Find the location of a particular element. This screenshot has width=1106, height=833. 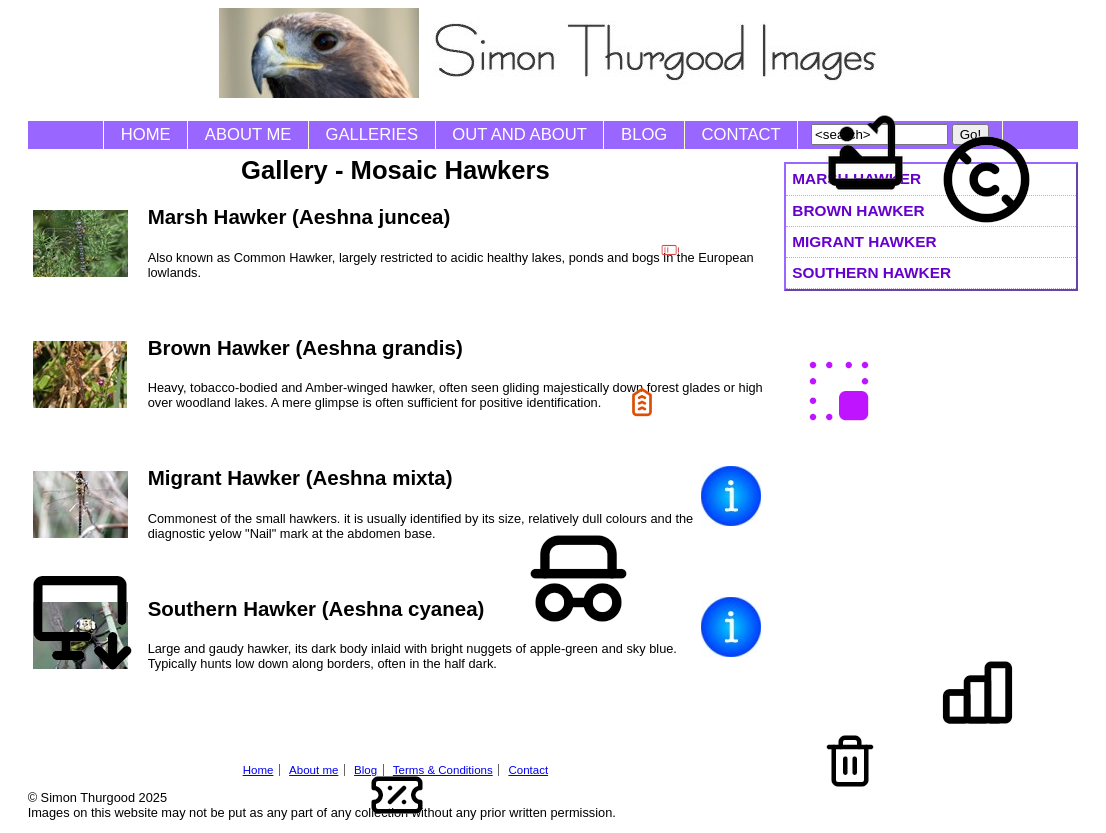

view trending or popular content is located at coordinates (977, 692).